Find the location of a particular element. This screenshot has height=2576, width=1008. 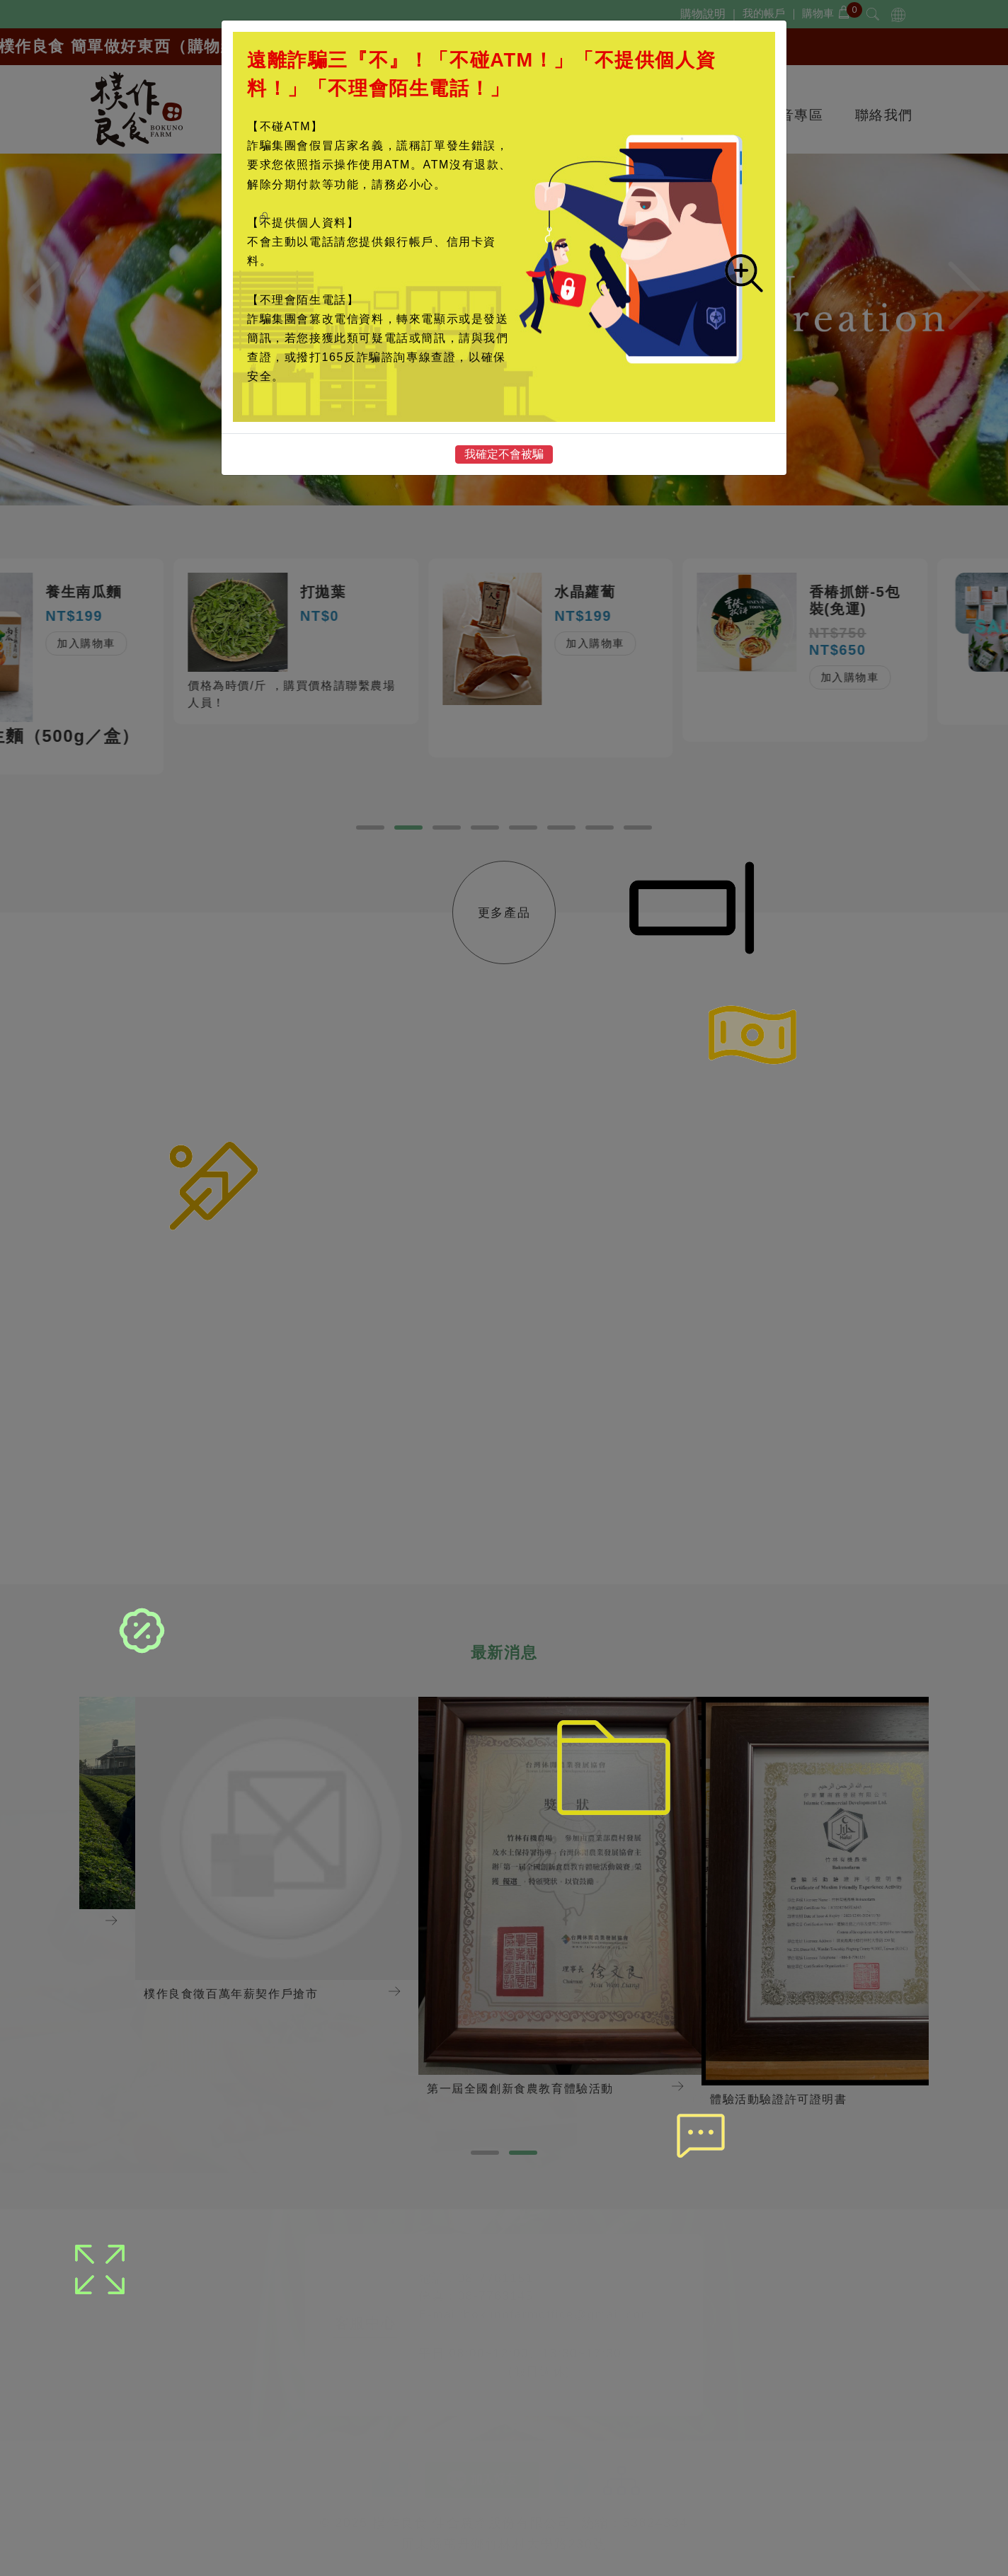

browse tea or hot beverage options is located at coordinates (263, 217).